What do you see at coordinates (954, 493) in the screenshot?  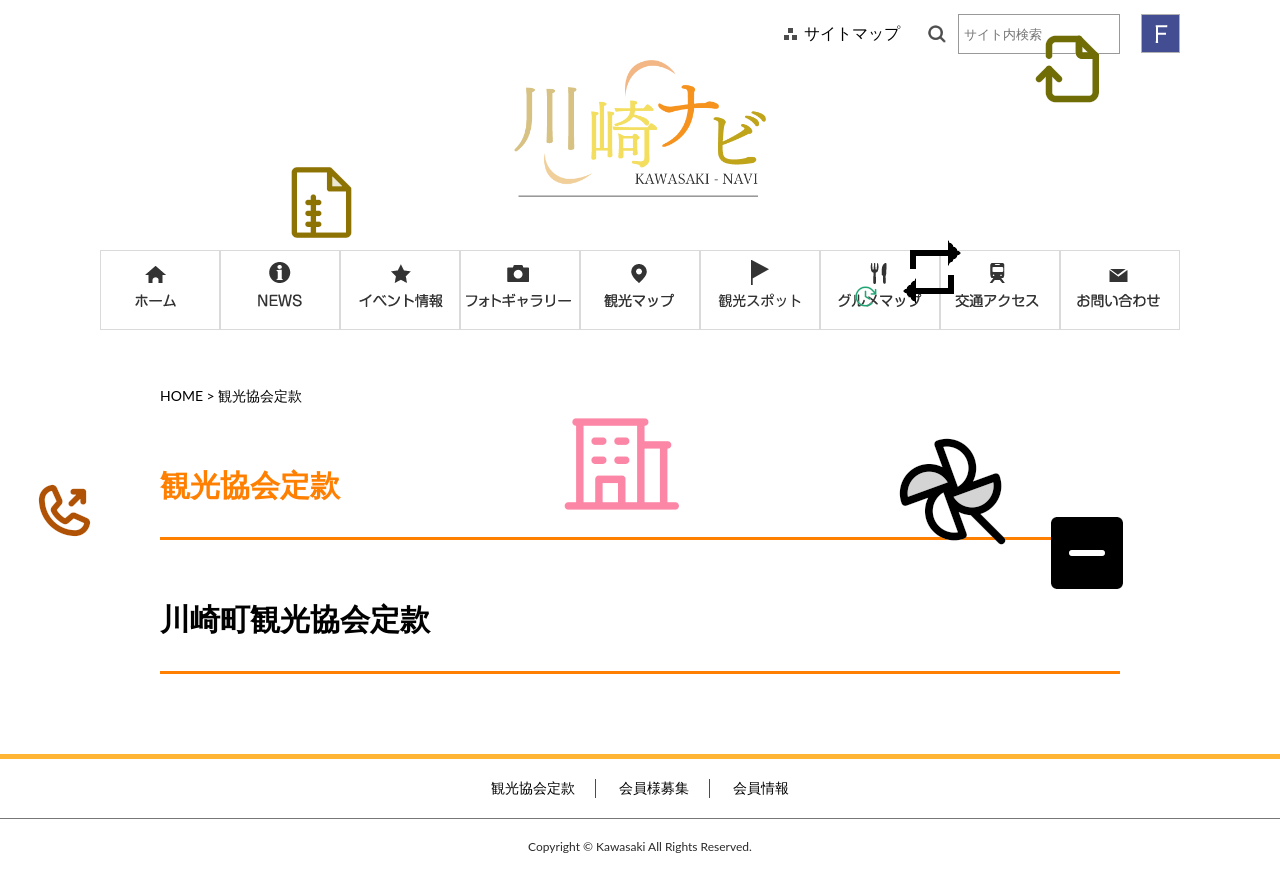 I see `decorative or playful element indicating a fun feature` at bounding box center [954, 493].